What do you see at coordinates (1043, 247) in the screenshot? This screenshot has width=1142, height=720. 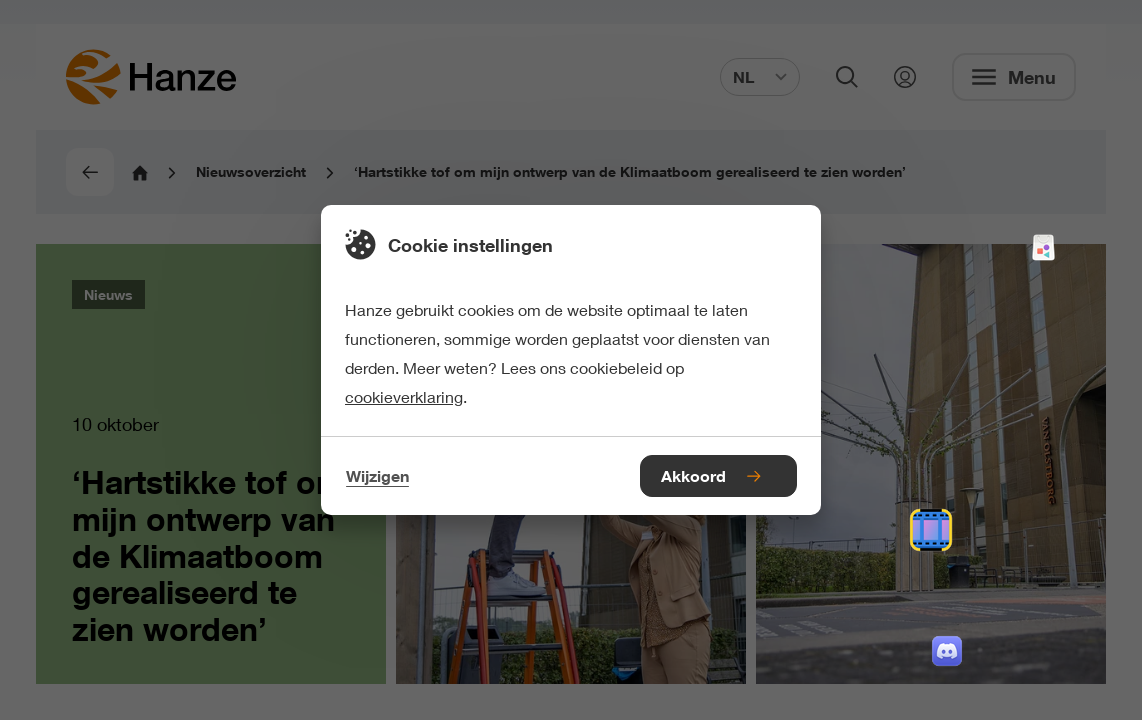 I see `open the software center to browse and install apps` at bounding box center [1043, 247].